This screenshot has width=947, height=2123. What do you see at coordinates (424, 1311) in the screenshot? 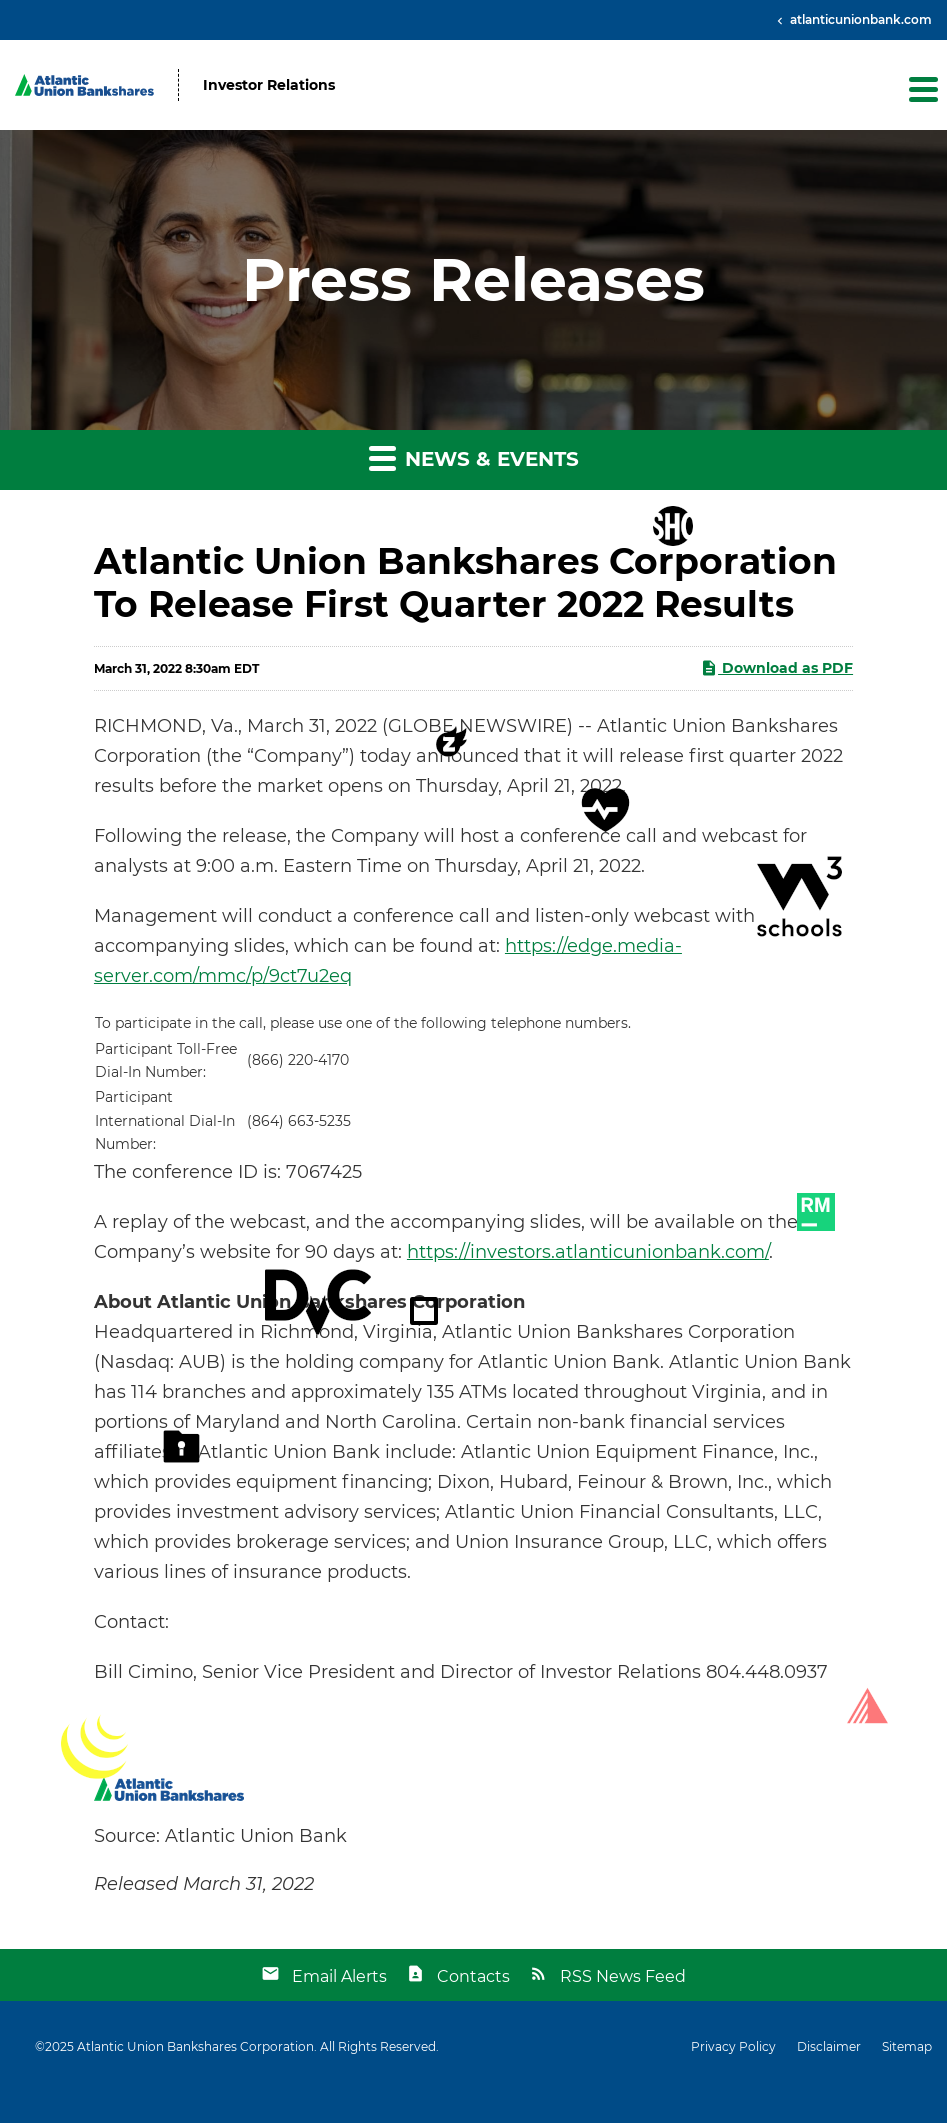
I see `stop media playback` at bounding box center [424, 1311].